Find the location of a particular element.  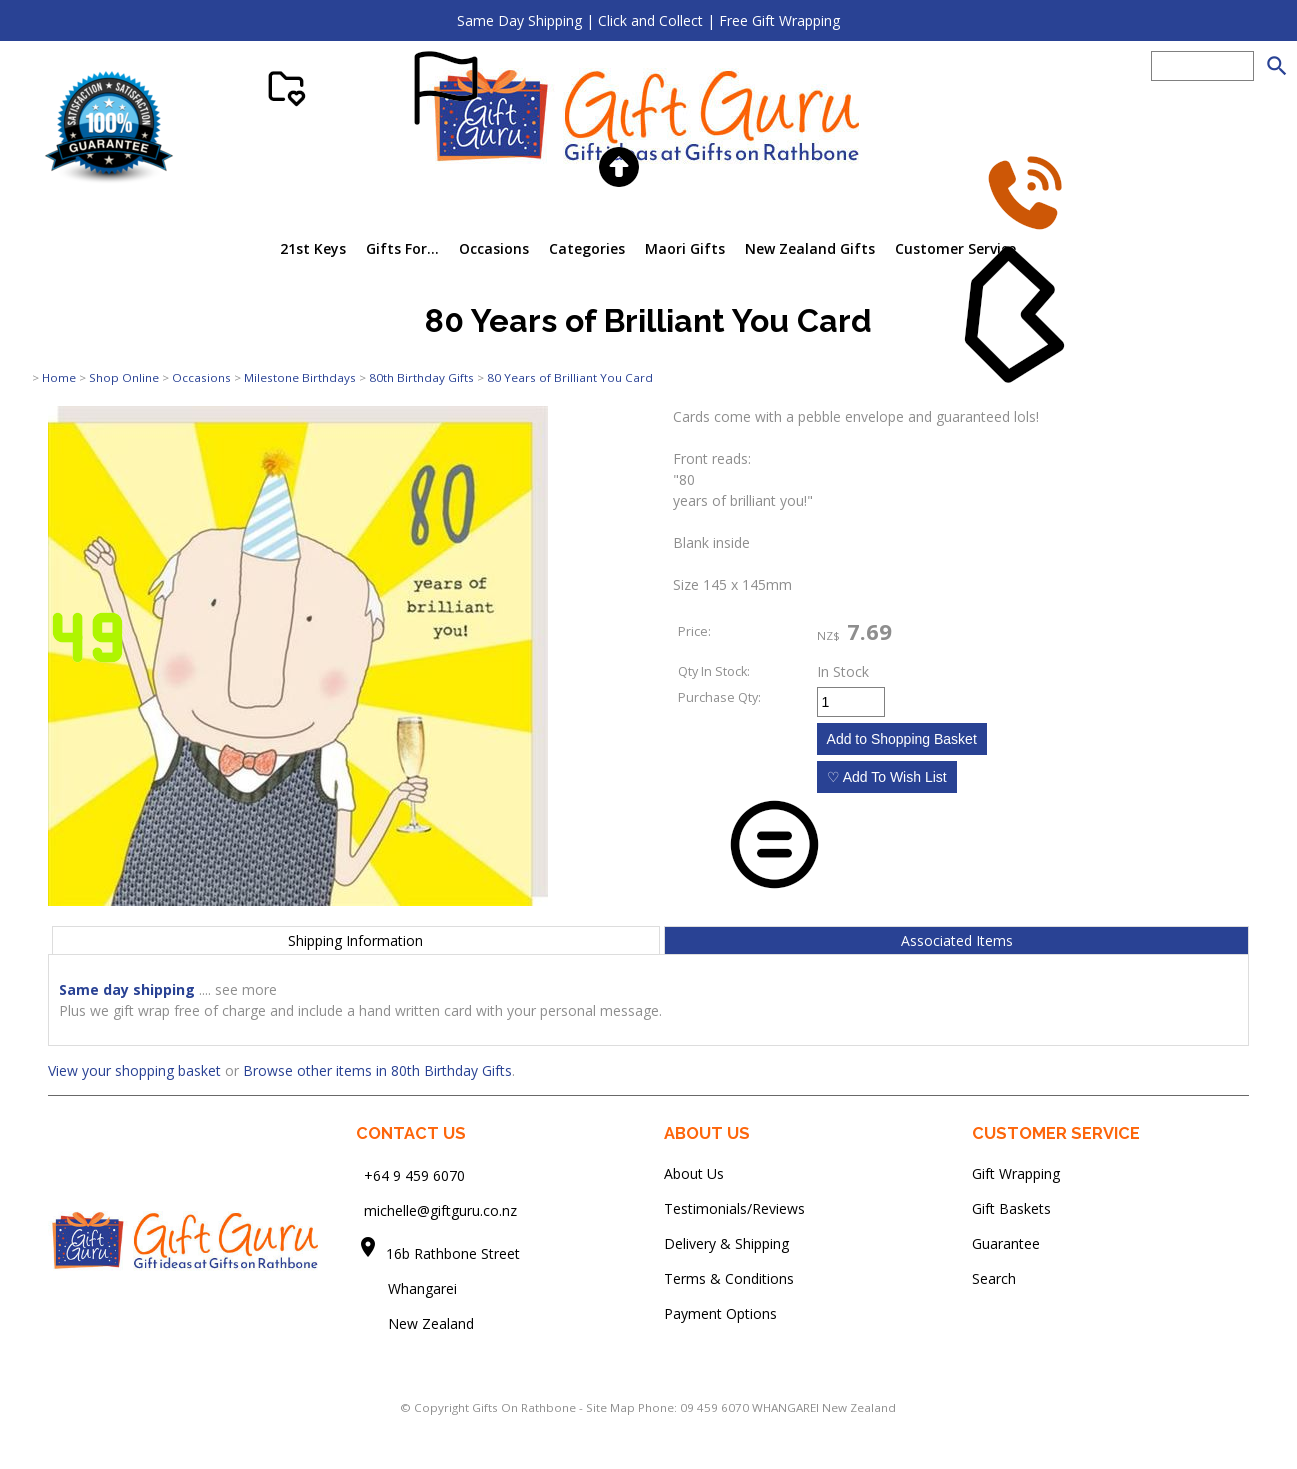

adjust call volume settings is located at coordinates (1023, 195).